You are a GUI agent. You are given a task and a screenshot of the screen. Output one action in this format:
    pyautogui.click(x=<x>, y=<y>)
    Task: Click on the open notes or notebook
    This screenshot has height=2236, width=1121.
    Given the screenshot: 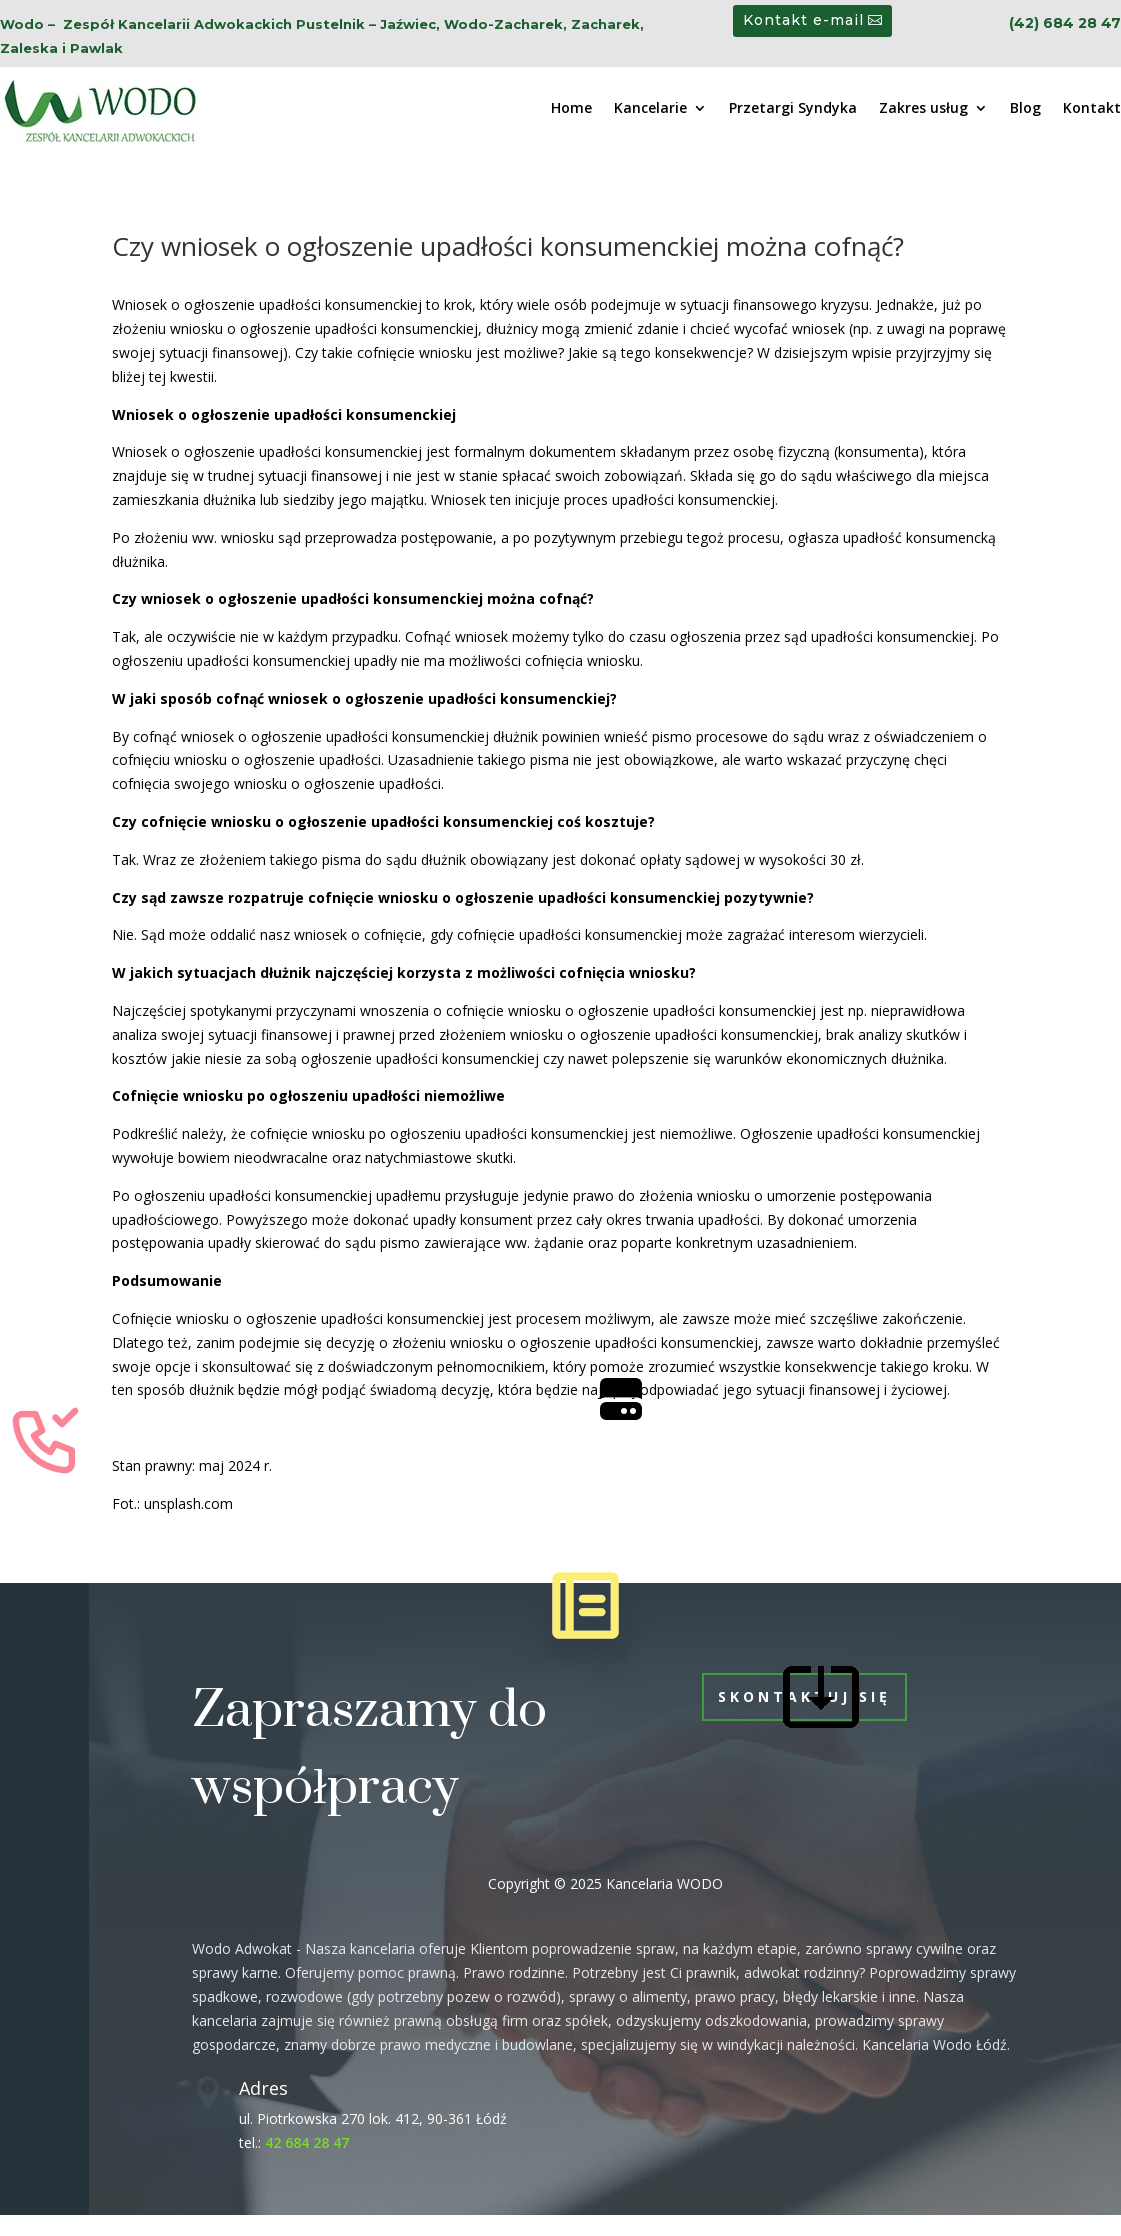 What is the action you would take?
    pyautogui.click(x=585, y=1605)
    